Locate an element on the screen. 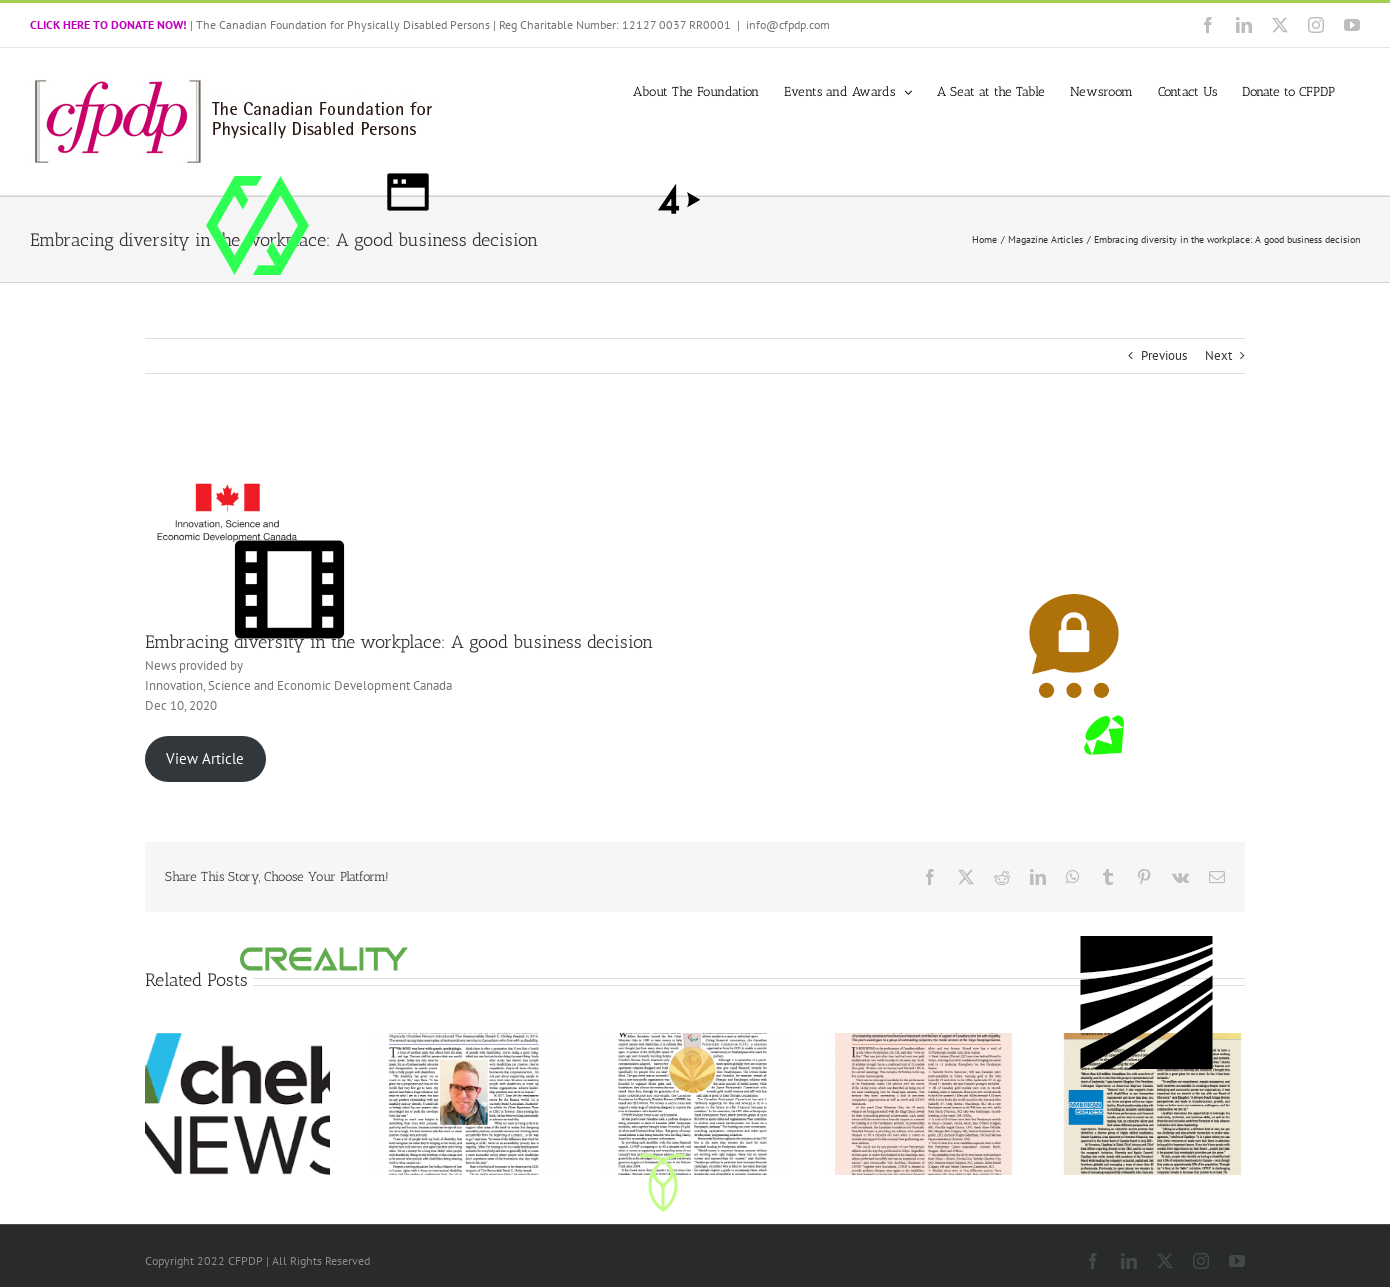 The image size is (1390, 1287). open Threema secure messaging app is located at coordinates (1074, 646).